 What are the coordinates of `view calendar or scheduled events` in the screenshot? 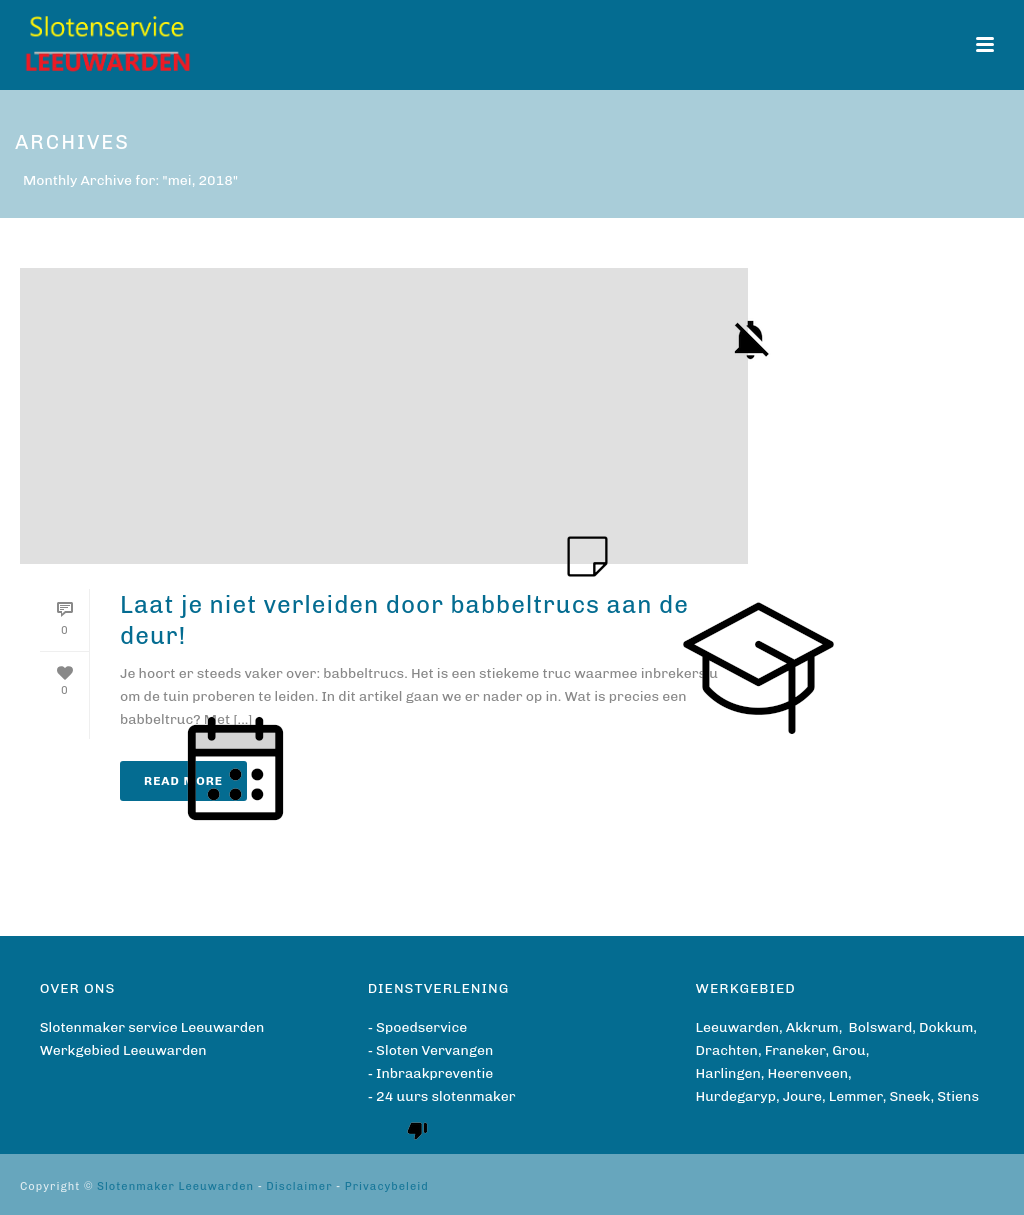 It's located at (235, 772).